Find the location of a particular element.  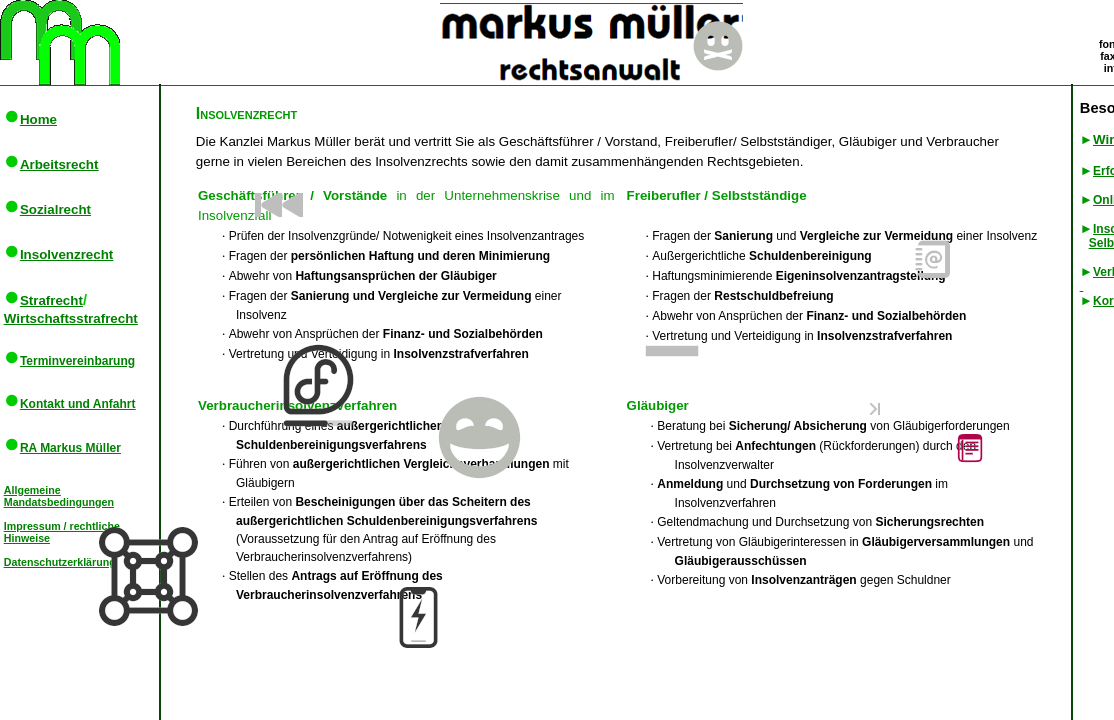

open gnome boxes virtual machine manager is located at coordinates (148, 576).